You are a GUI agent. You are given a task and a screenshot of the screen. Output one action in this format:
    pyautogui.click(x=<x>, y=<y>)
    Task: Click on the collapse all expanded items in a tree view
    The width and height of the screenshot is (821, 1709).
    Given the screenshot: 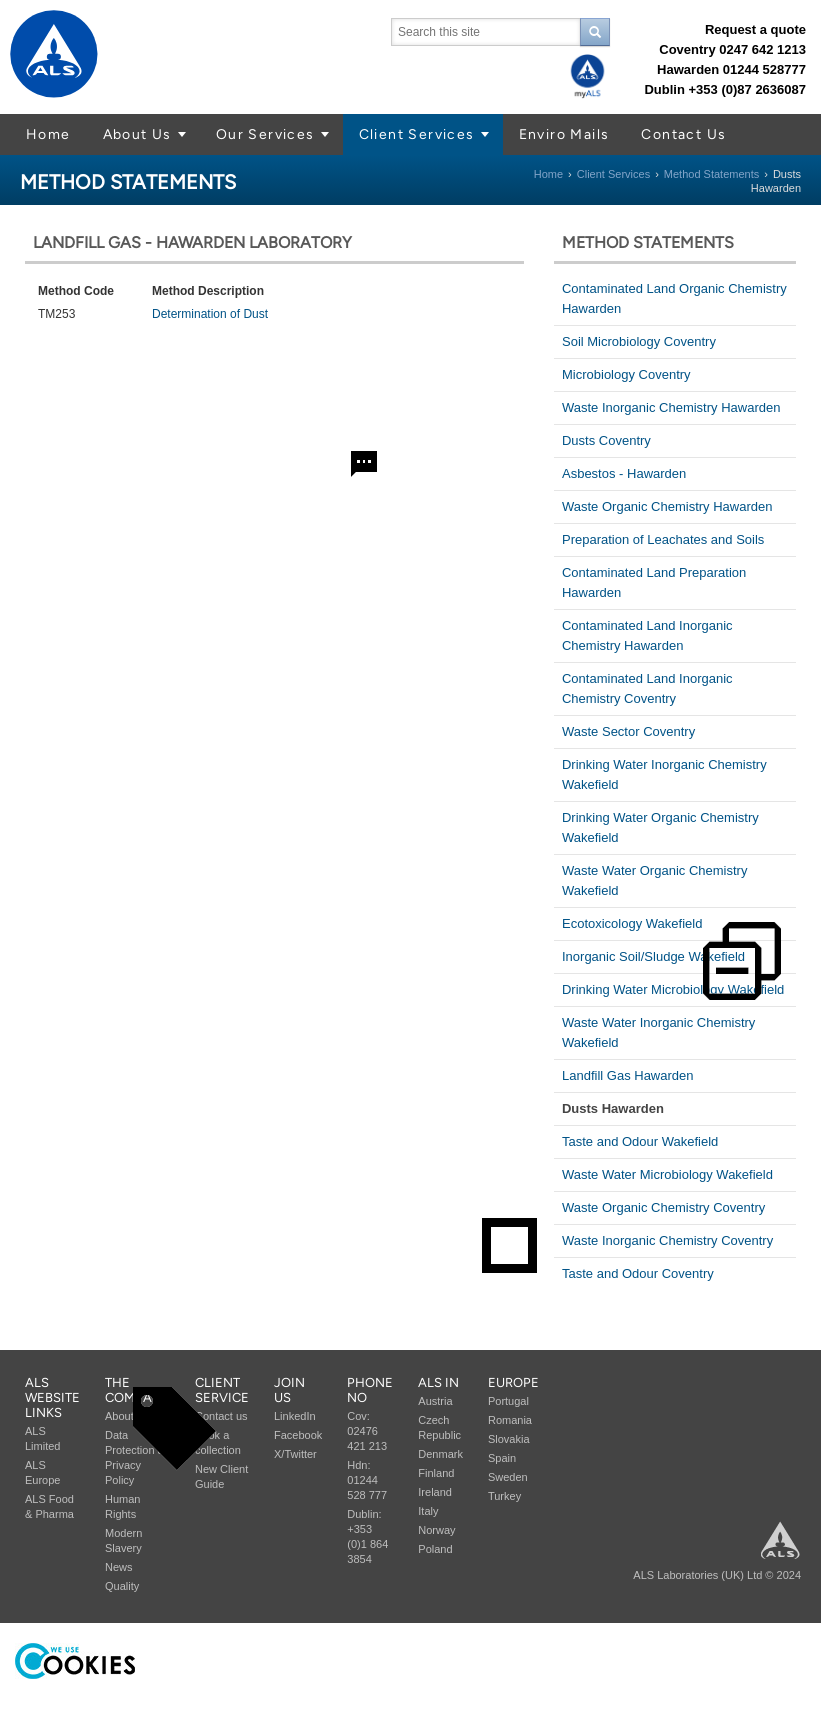 What is the action you would take?
    pyautogui.click(x=742, y=961)
    